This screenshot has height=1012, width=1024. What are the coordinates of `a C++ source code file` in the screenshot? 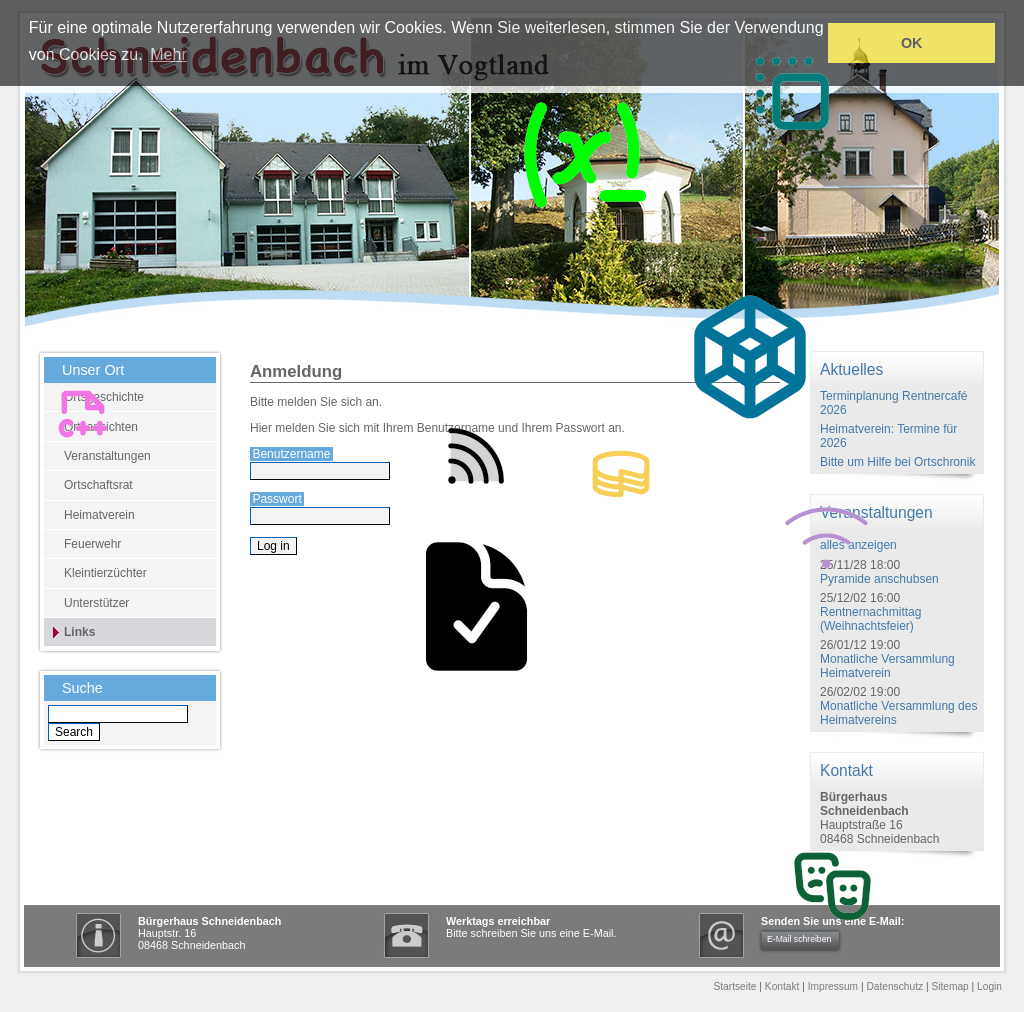 It's located at (83, 416).